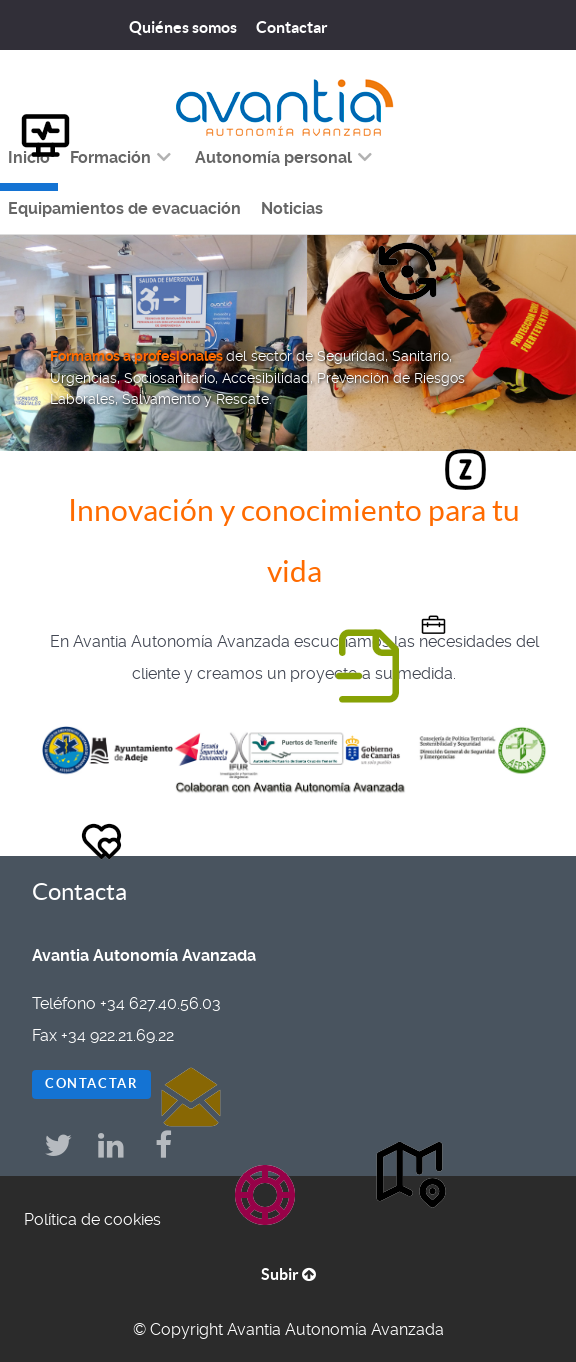 This screenshot has height=1362, width=576. Describe the element at coordinates (45, 135) in the screenshot. I see `view heart rate or vital sign data` at that location.